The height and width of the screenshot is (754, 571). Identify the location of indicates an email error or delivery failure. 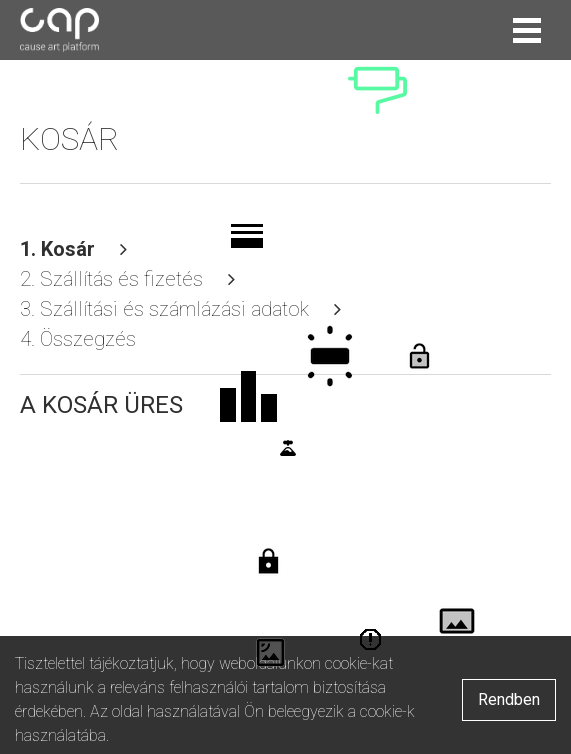
(370, 639).